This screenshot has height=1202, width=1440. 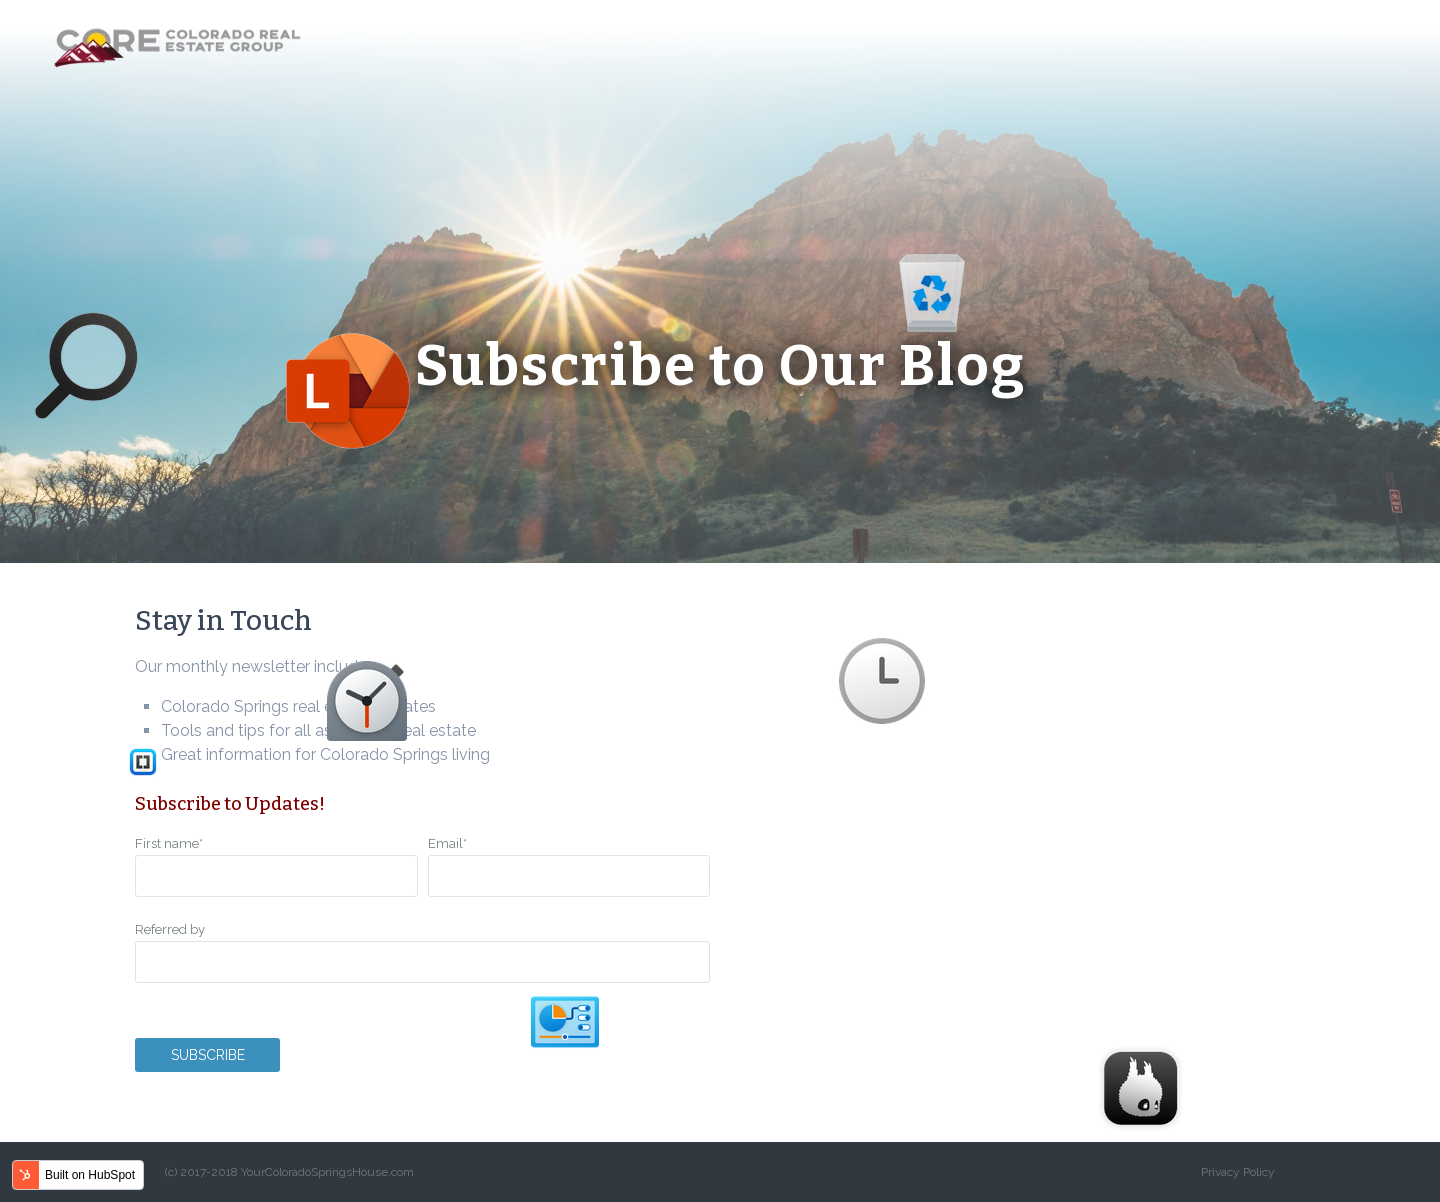 What do you see at coordinates (367, 701) in the screenshot?
I see `open the alarm clock app` at bounding box center [367, 701].